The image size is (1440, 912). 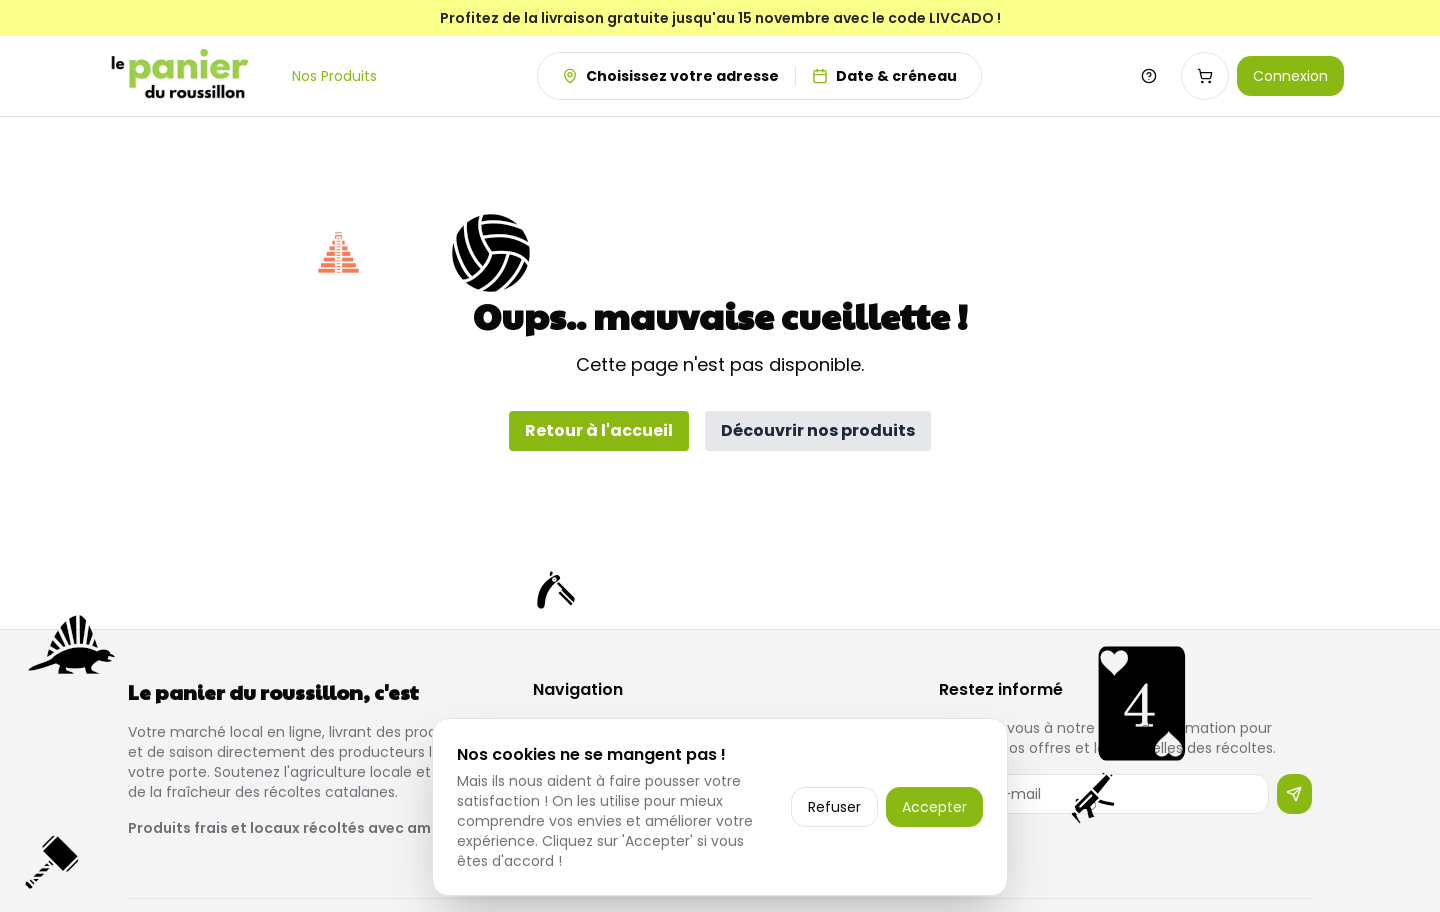 What do you see at coordinates (338, 252) in the screenshot?
I see `explore ancient civilizations or history content` at bounding box center [338, 252].